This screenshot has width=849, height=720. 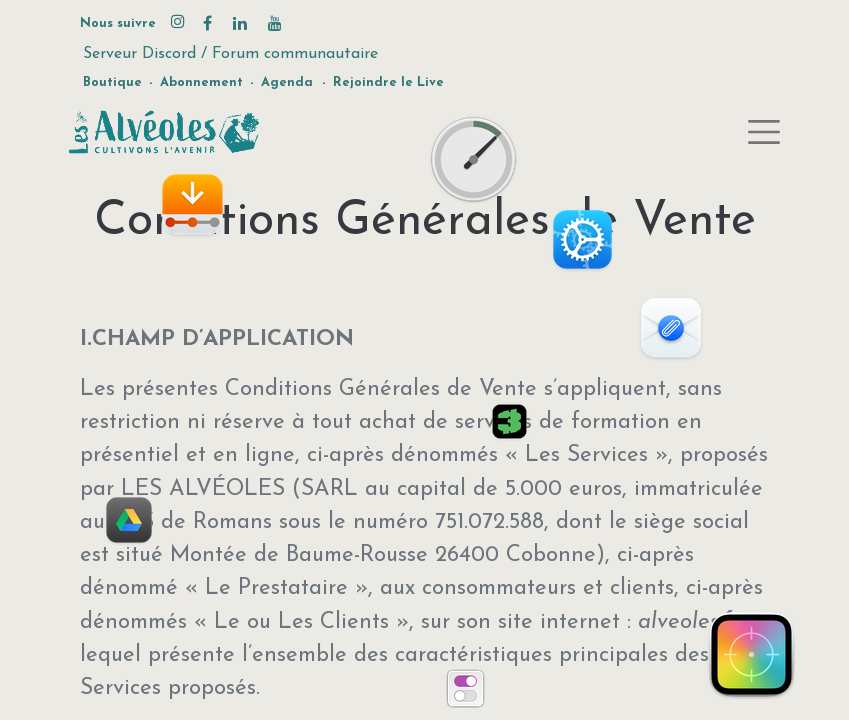 I want to click on open Google Drive app, so click(x=129, y=520).